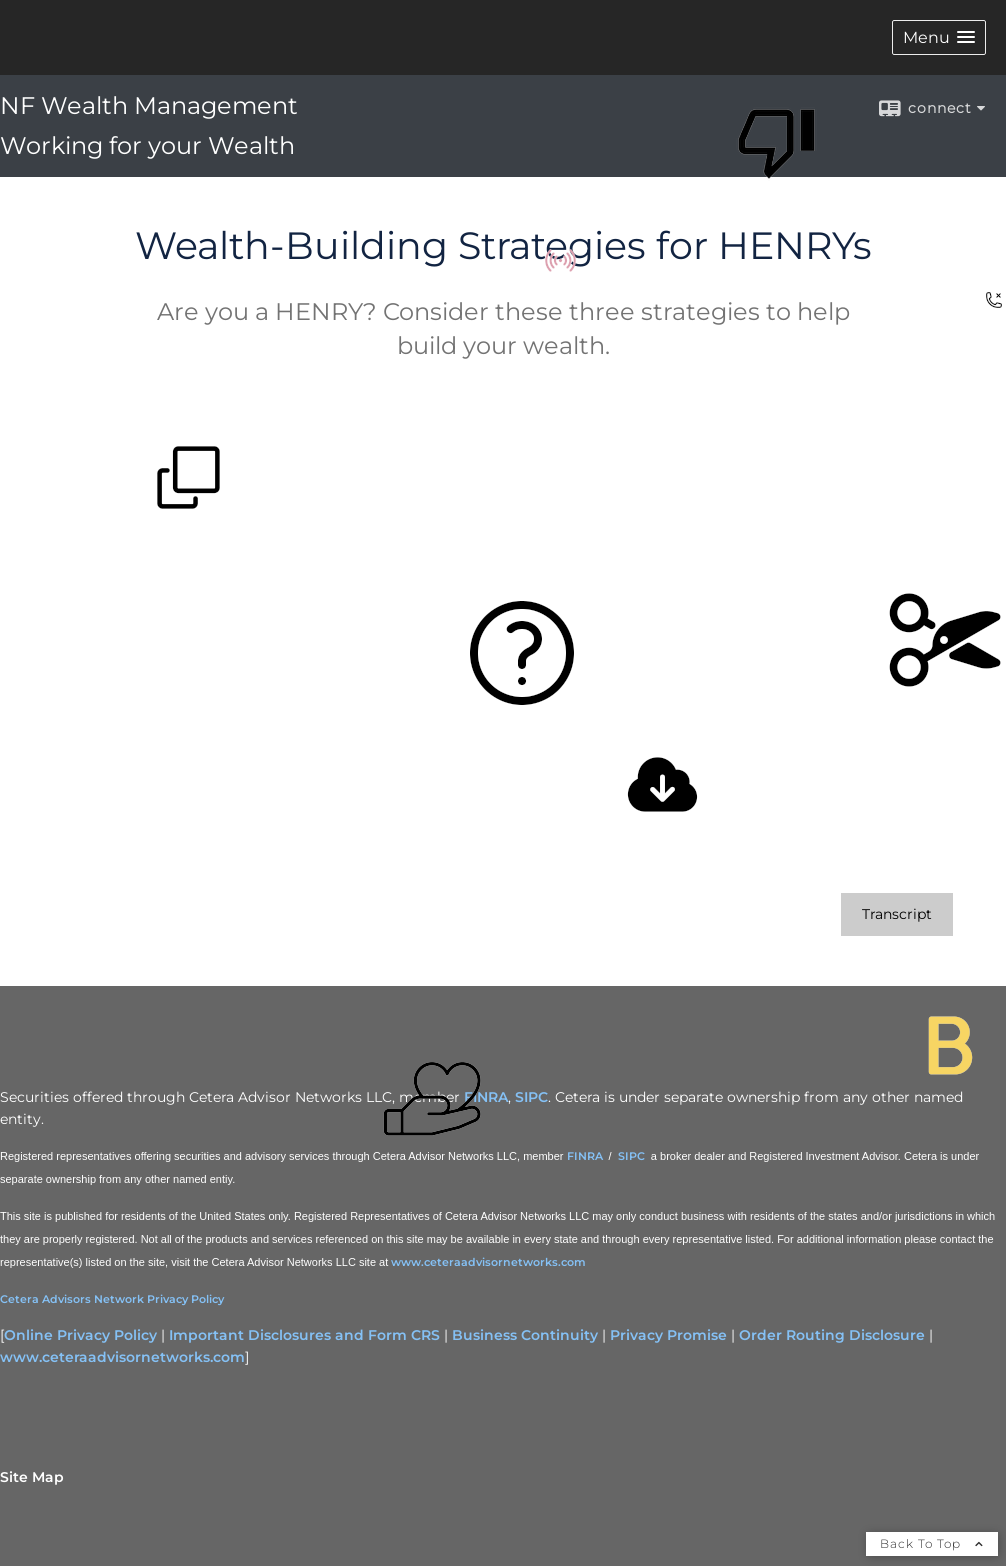 The image size is (1006, 1566). Describe the element at coordinates (560, 260) in the screenshot. I see `indicates wireless signal strength` at that location.